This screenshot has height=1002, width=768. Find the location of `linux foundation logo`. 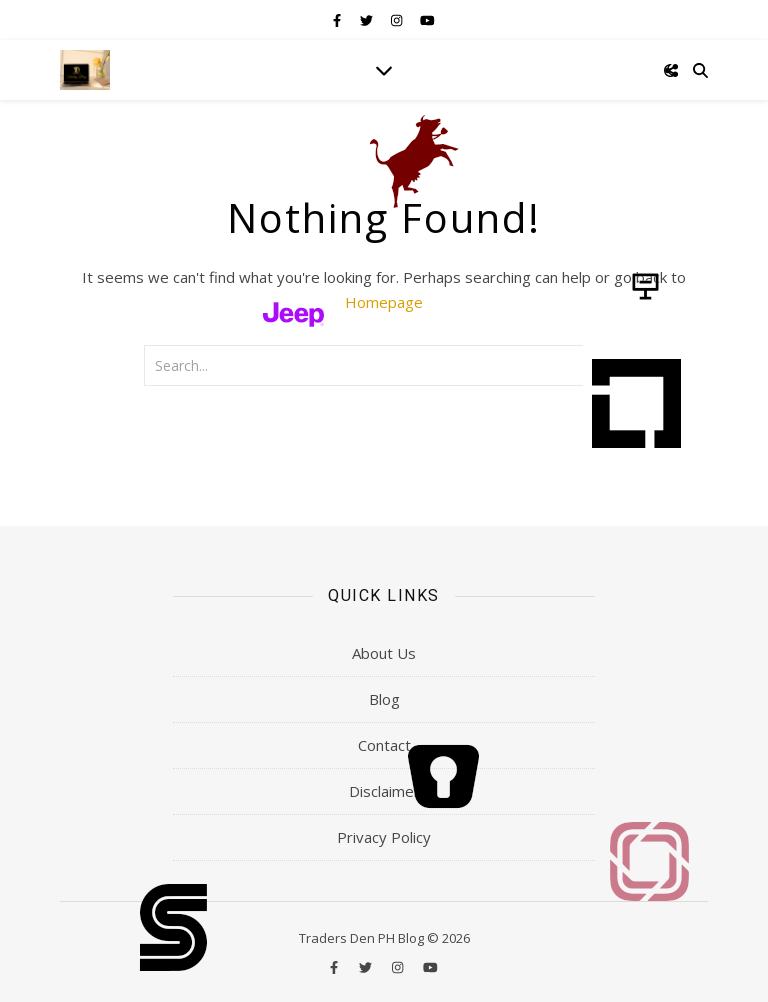

linux foundation logo is located at coordinates (636, 403).